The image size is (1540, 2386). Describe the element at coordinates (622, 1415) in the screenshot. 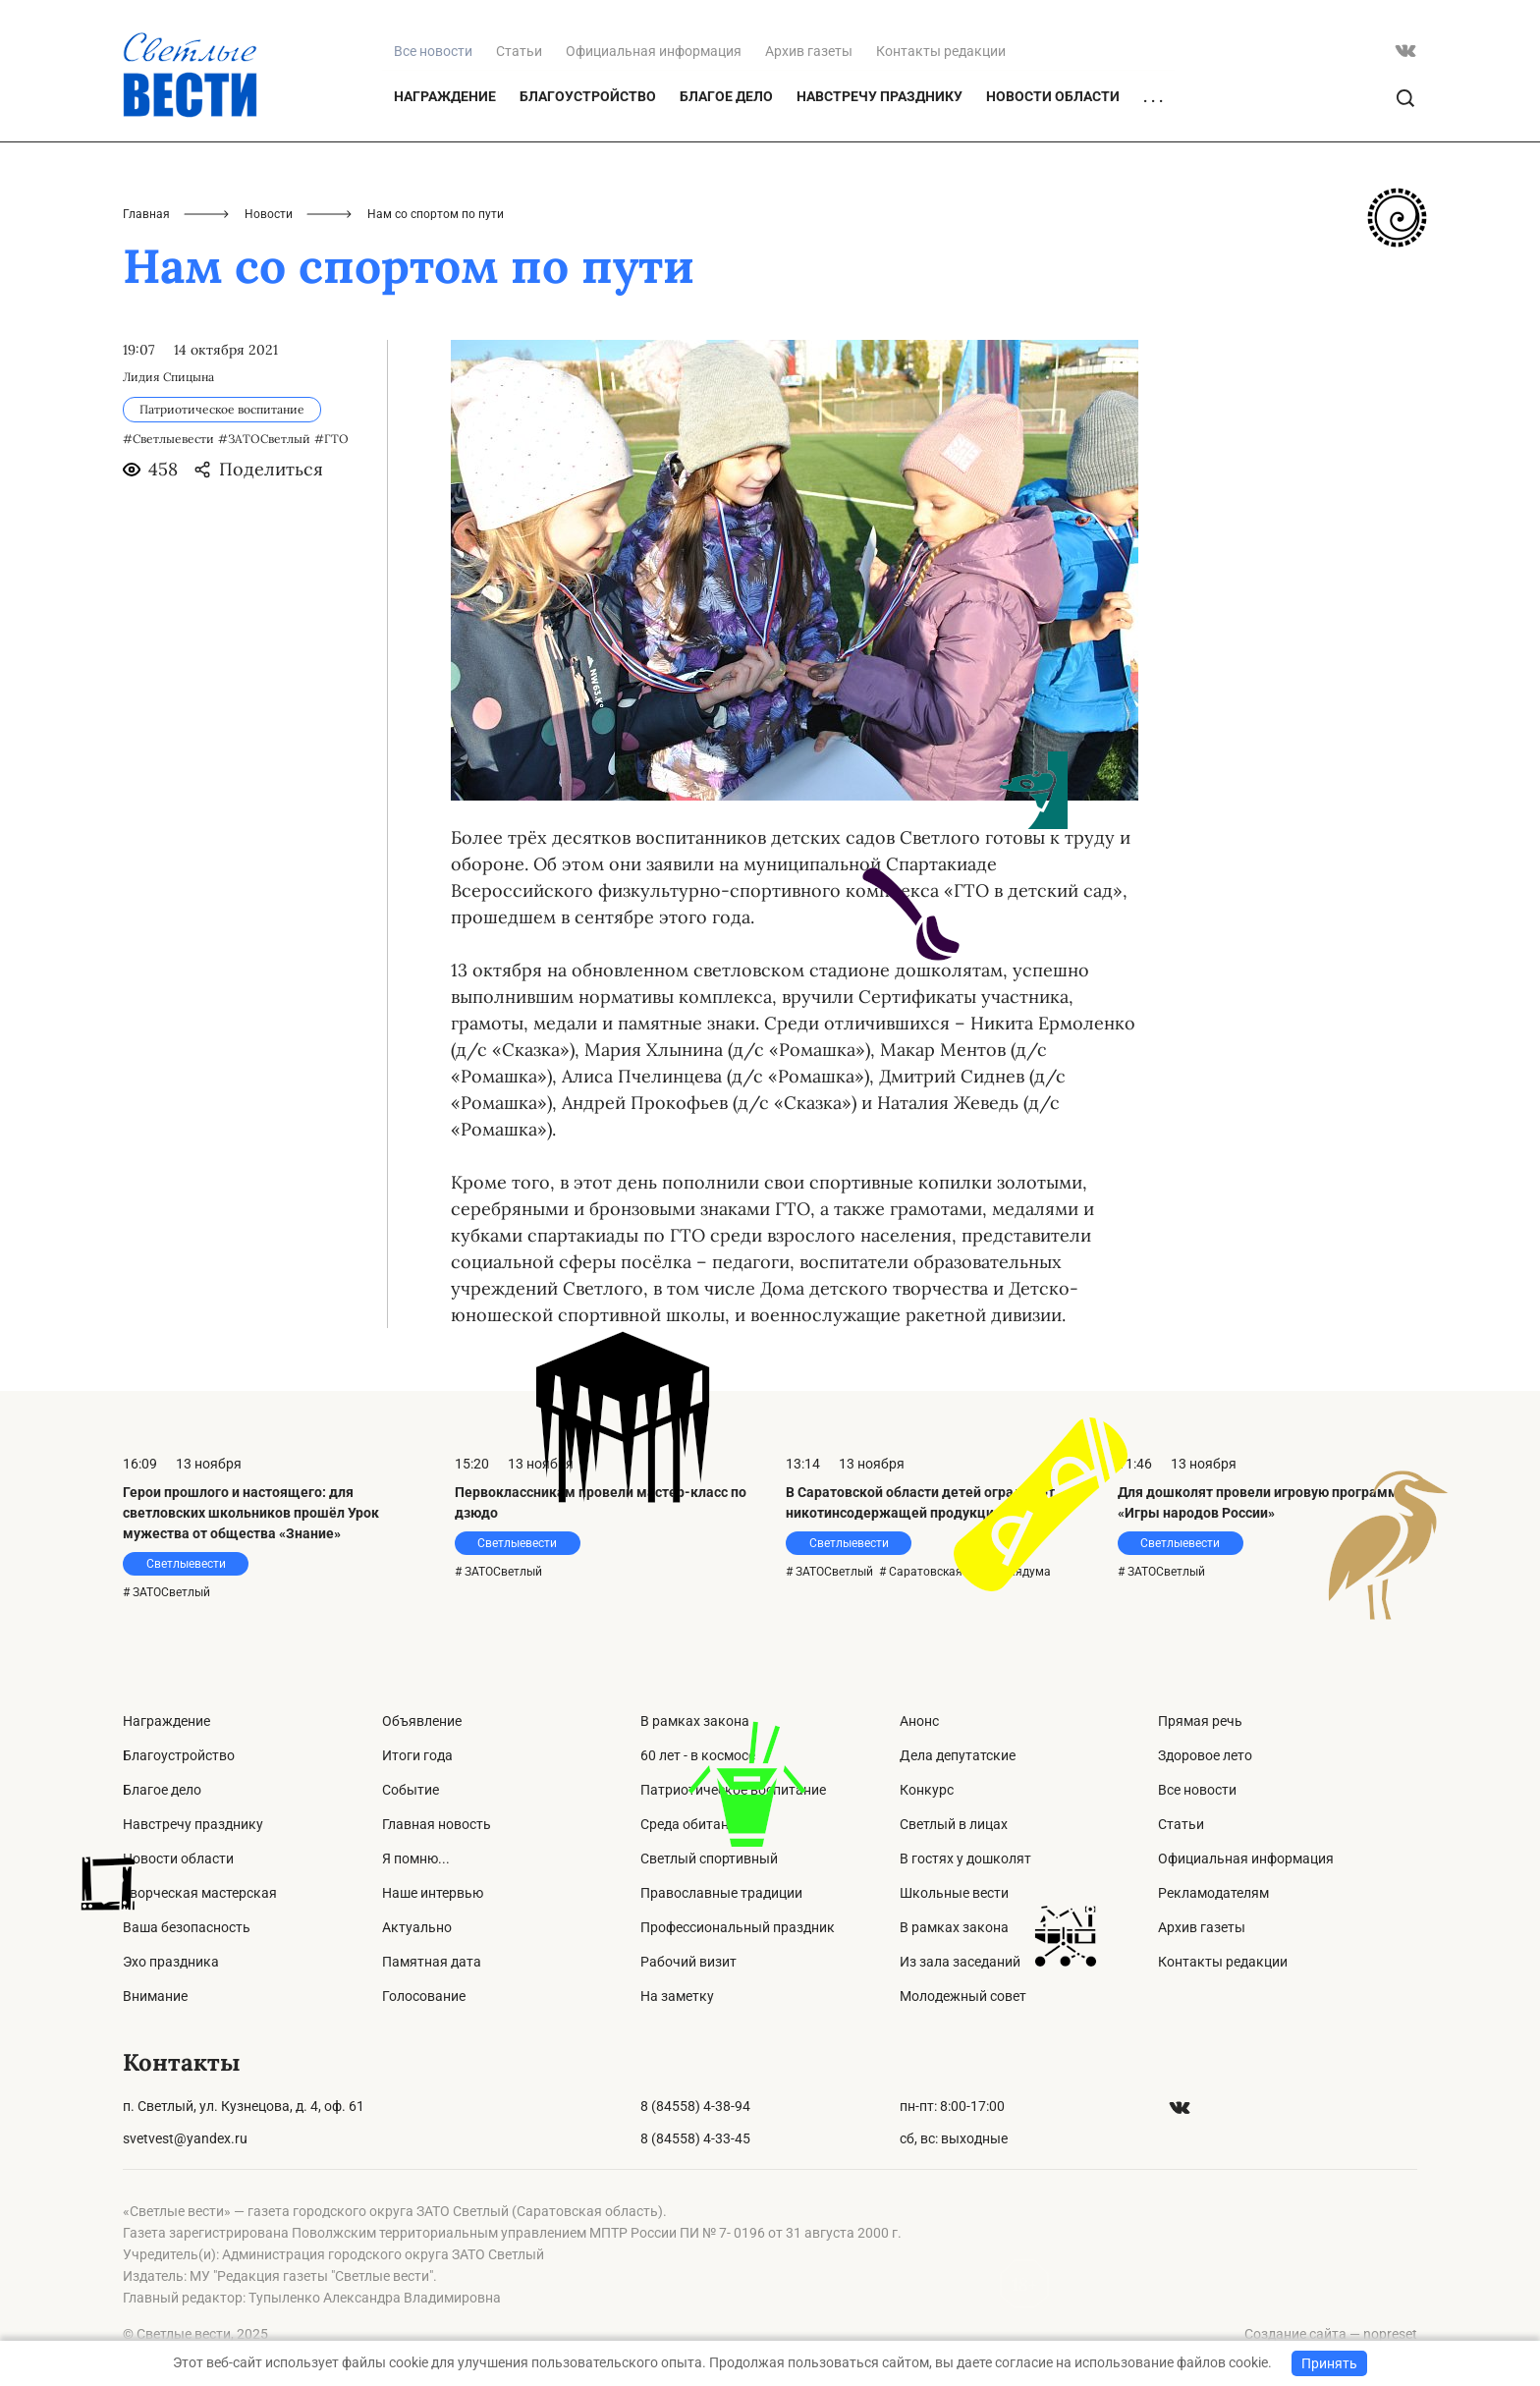

I see `indicates a frozen or locked item in gameplay` at that location.